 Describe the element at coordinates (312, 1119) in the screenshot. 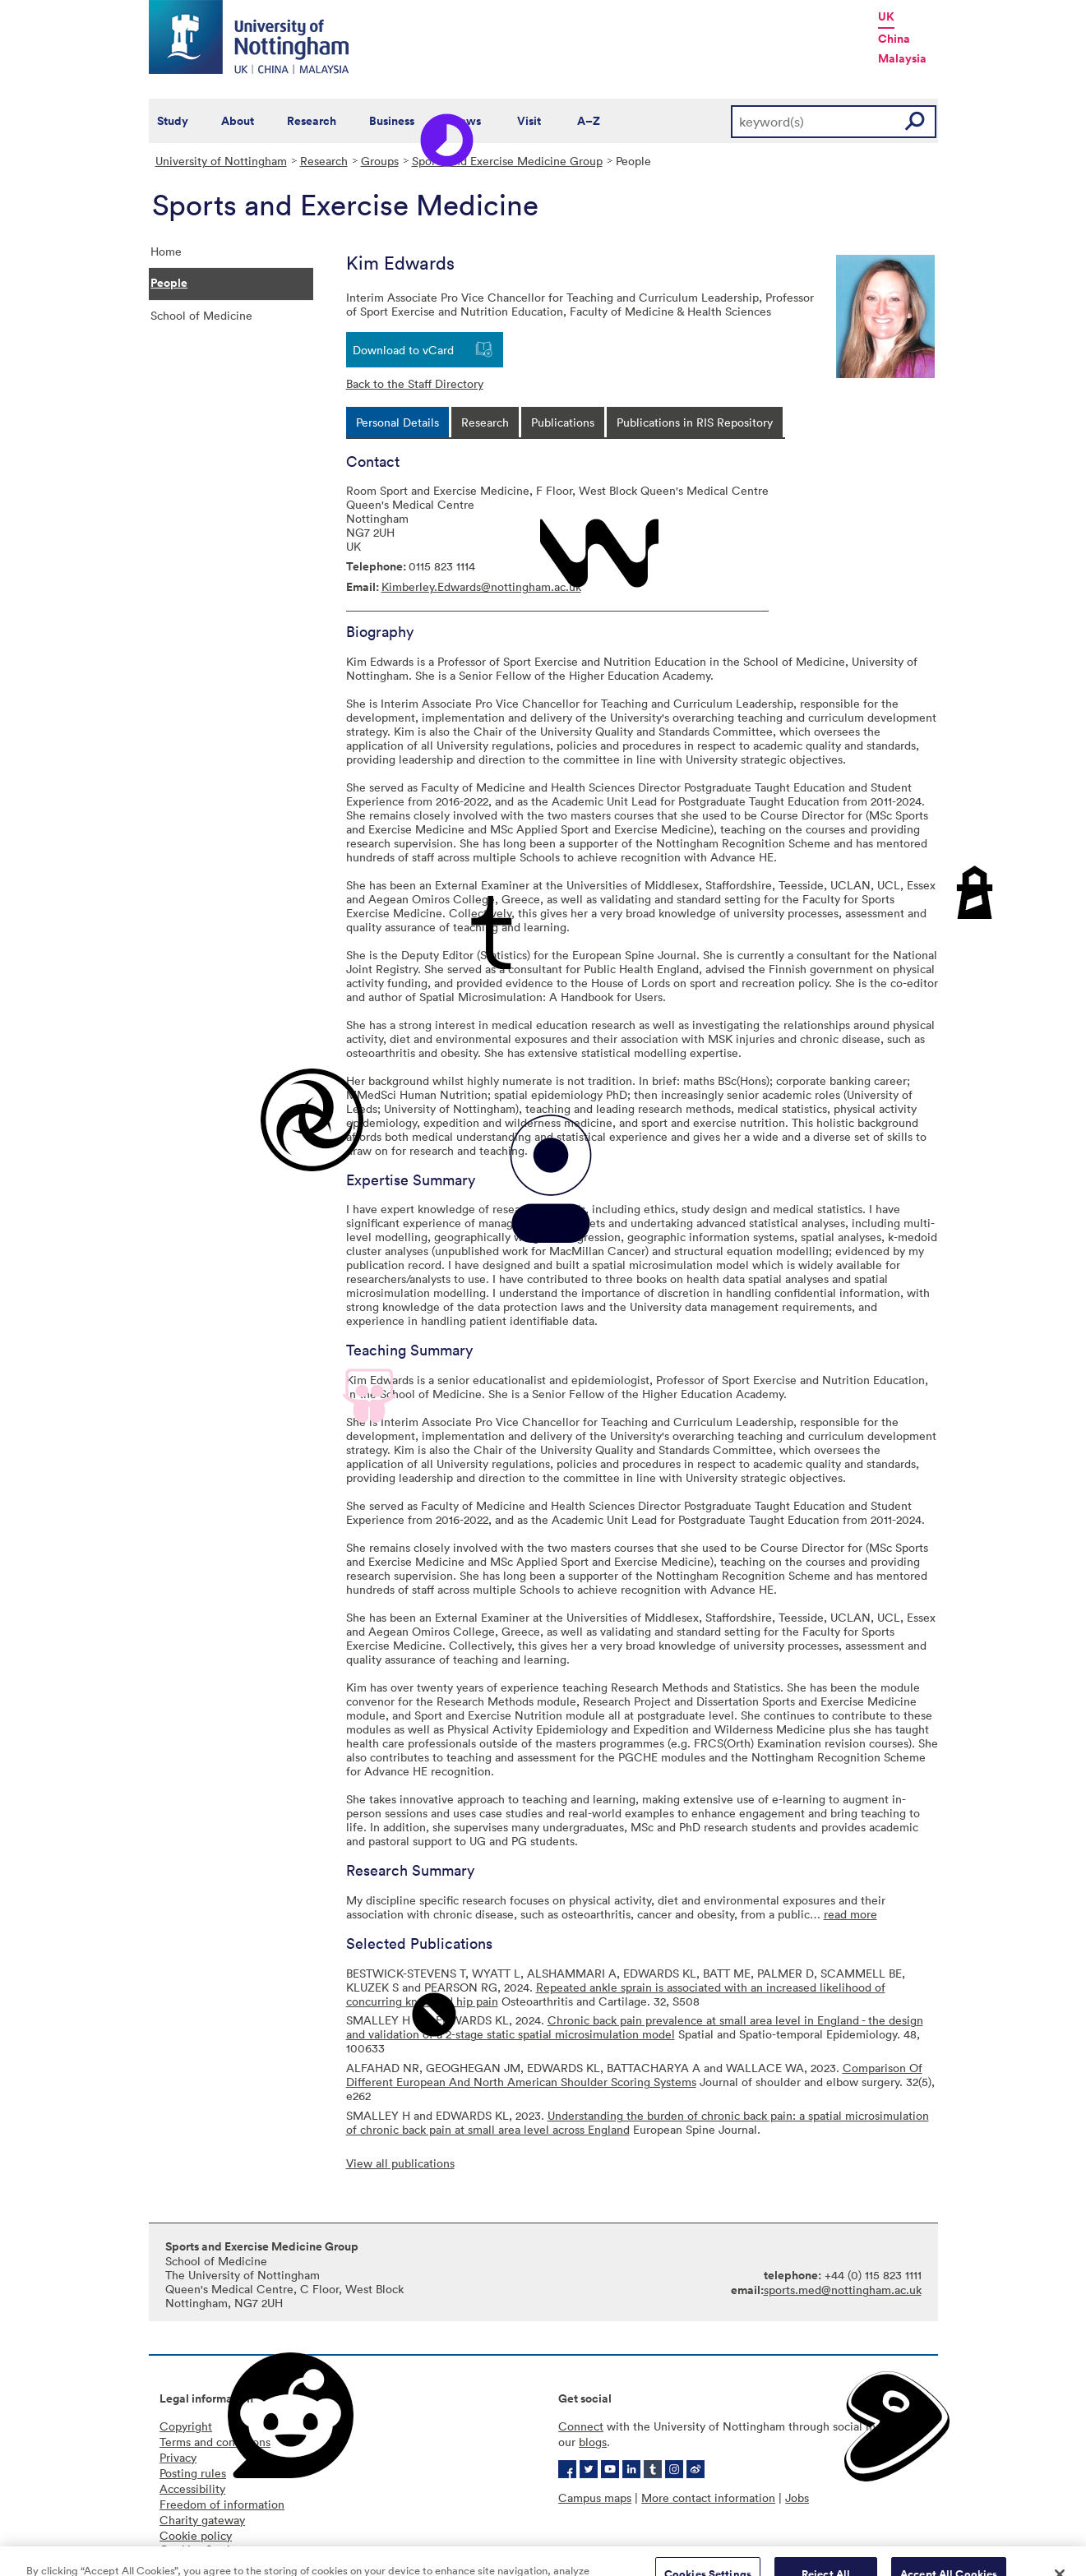

I see `open the Katana application` at that location.